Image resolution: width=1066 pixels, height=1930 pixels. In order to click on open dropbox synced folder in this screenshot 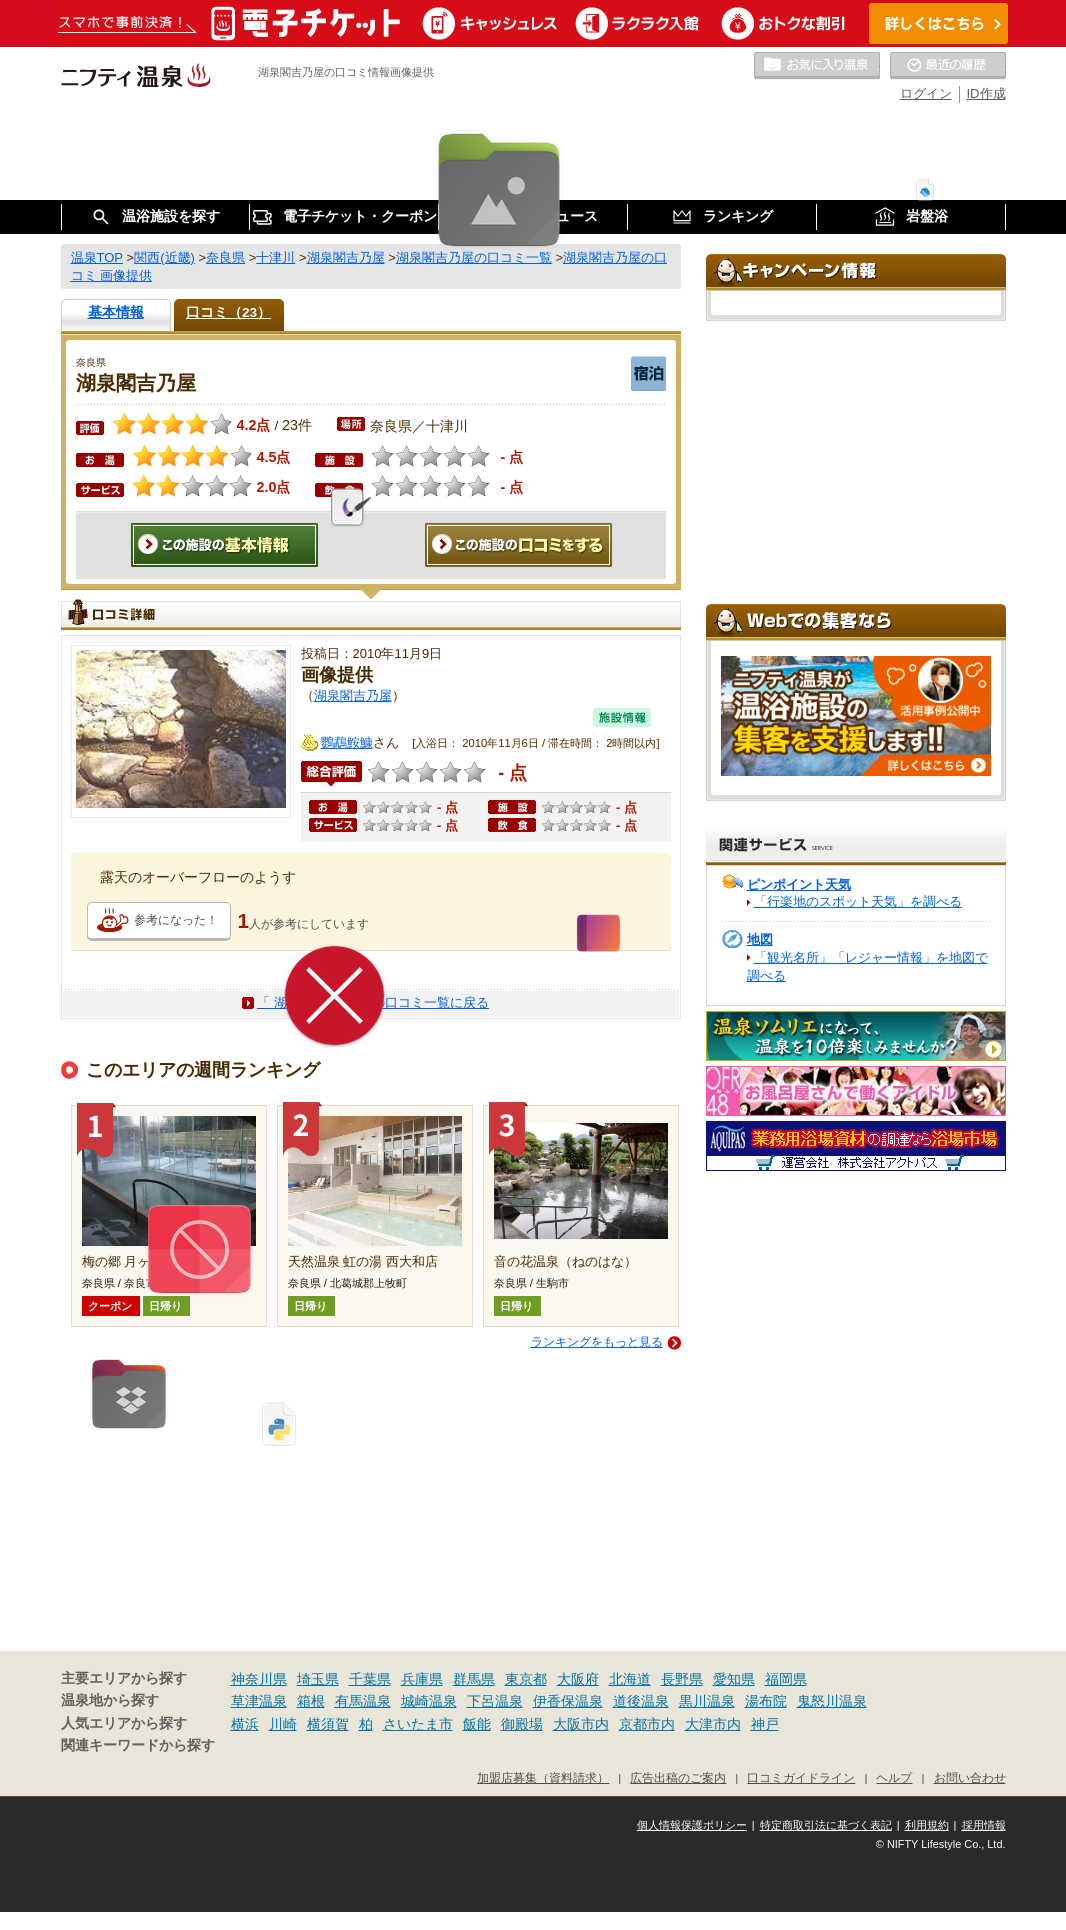, I will do `click(129, 1394)`.